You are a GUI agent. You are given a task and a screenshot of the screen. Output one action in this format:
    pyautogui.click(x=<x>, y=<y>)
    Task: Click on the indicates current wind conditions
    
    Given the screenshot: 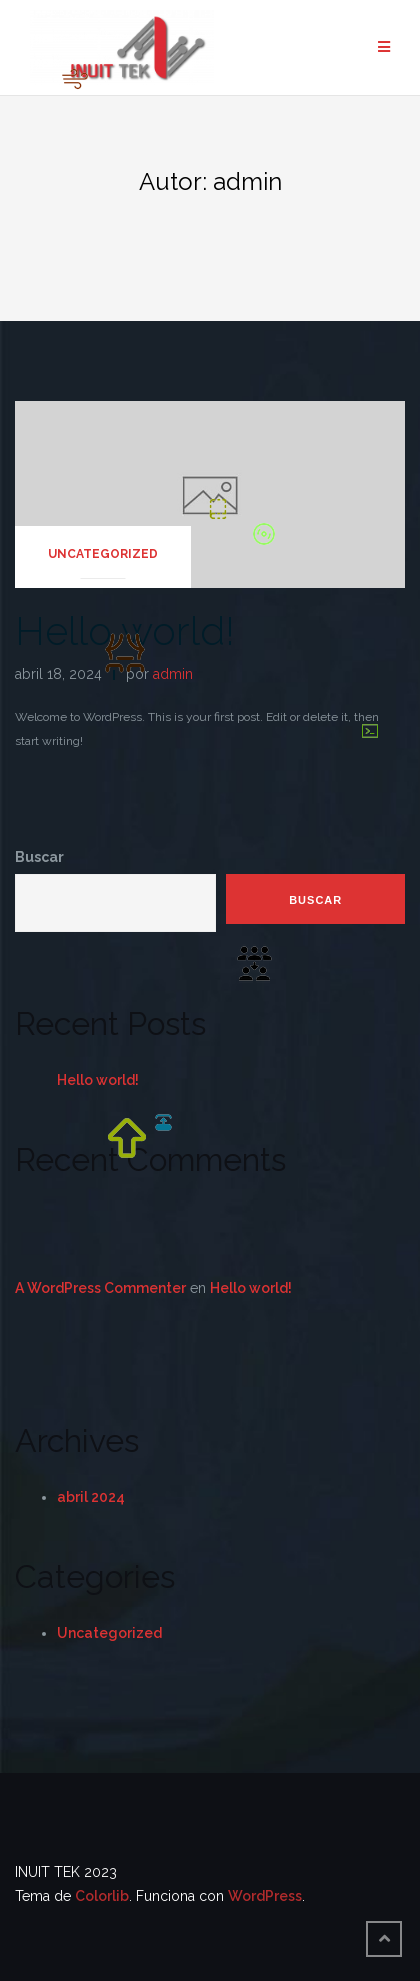 What is the action you would take?
    pyautogui.click(x=75, y=79)
    